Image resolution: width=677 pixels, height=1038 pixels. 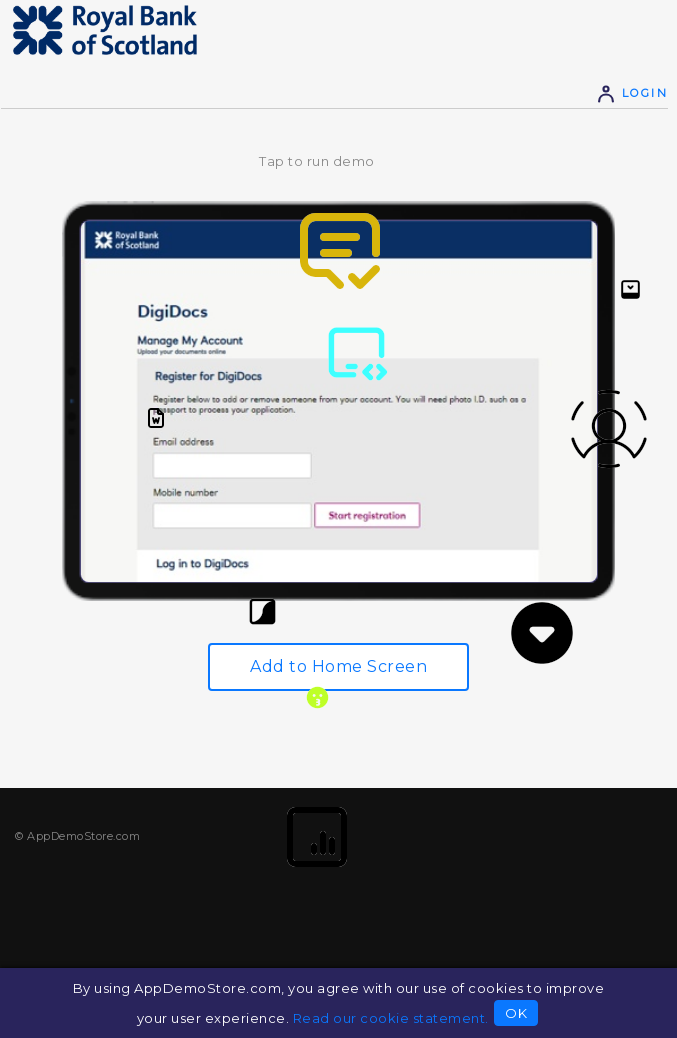 What do you see at coordinates (317, 697) in the screenshot?
I see `send a kiss emoji in chat` at bounding box center [317, 697].